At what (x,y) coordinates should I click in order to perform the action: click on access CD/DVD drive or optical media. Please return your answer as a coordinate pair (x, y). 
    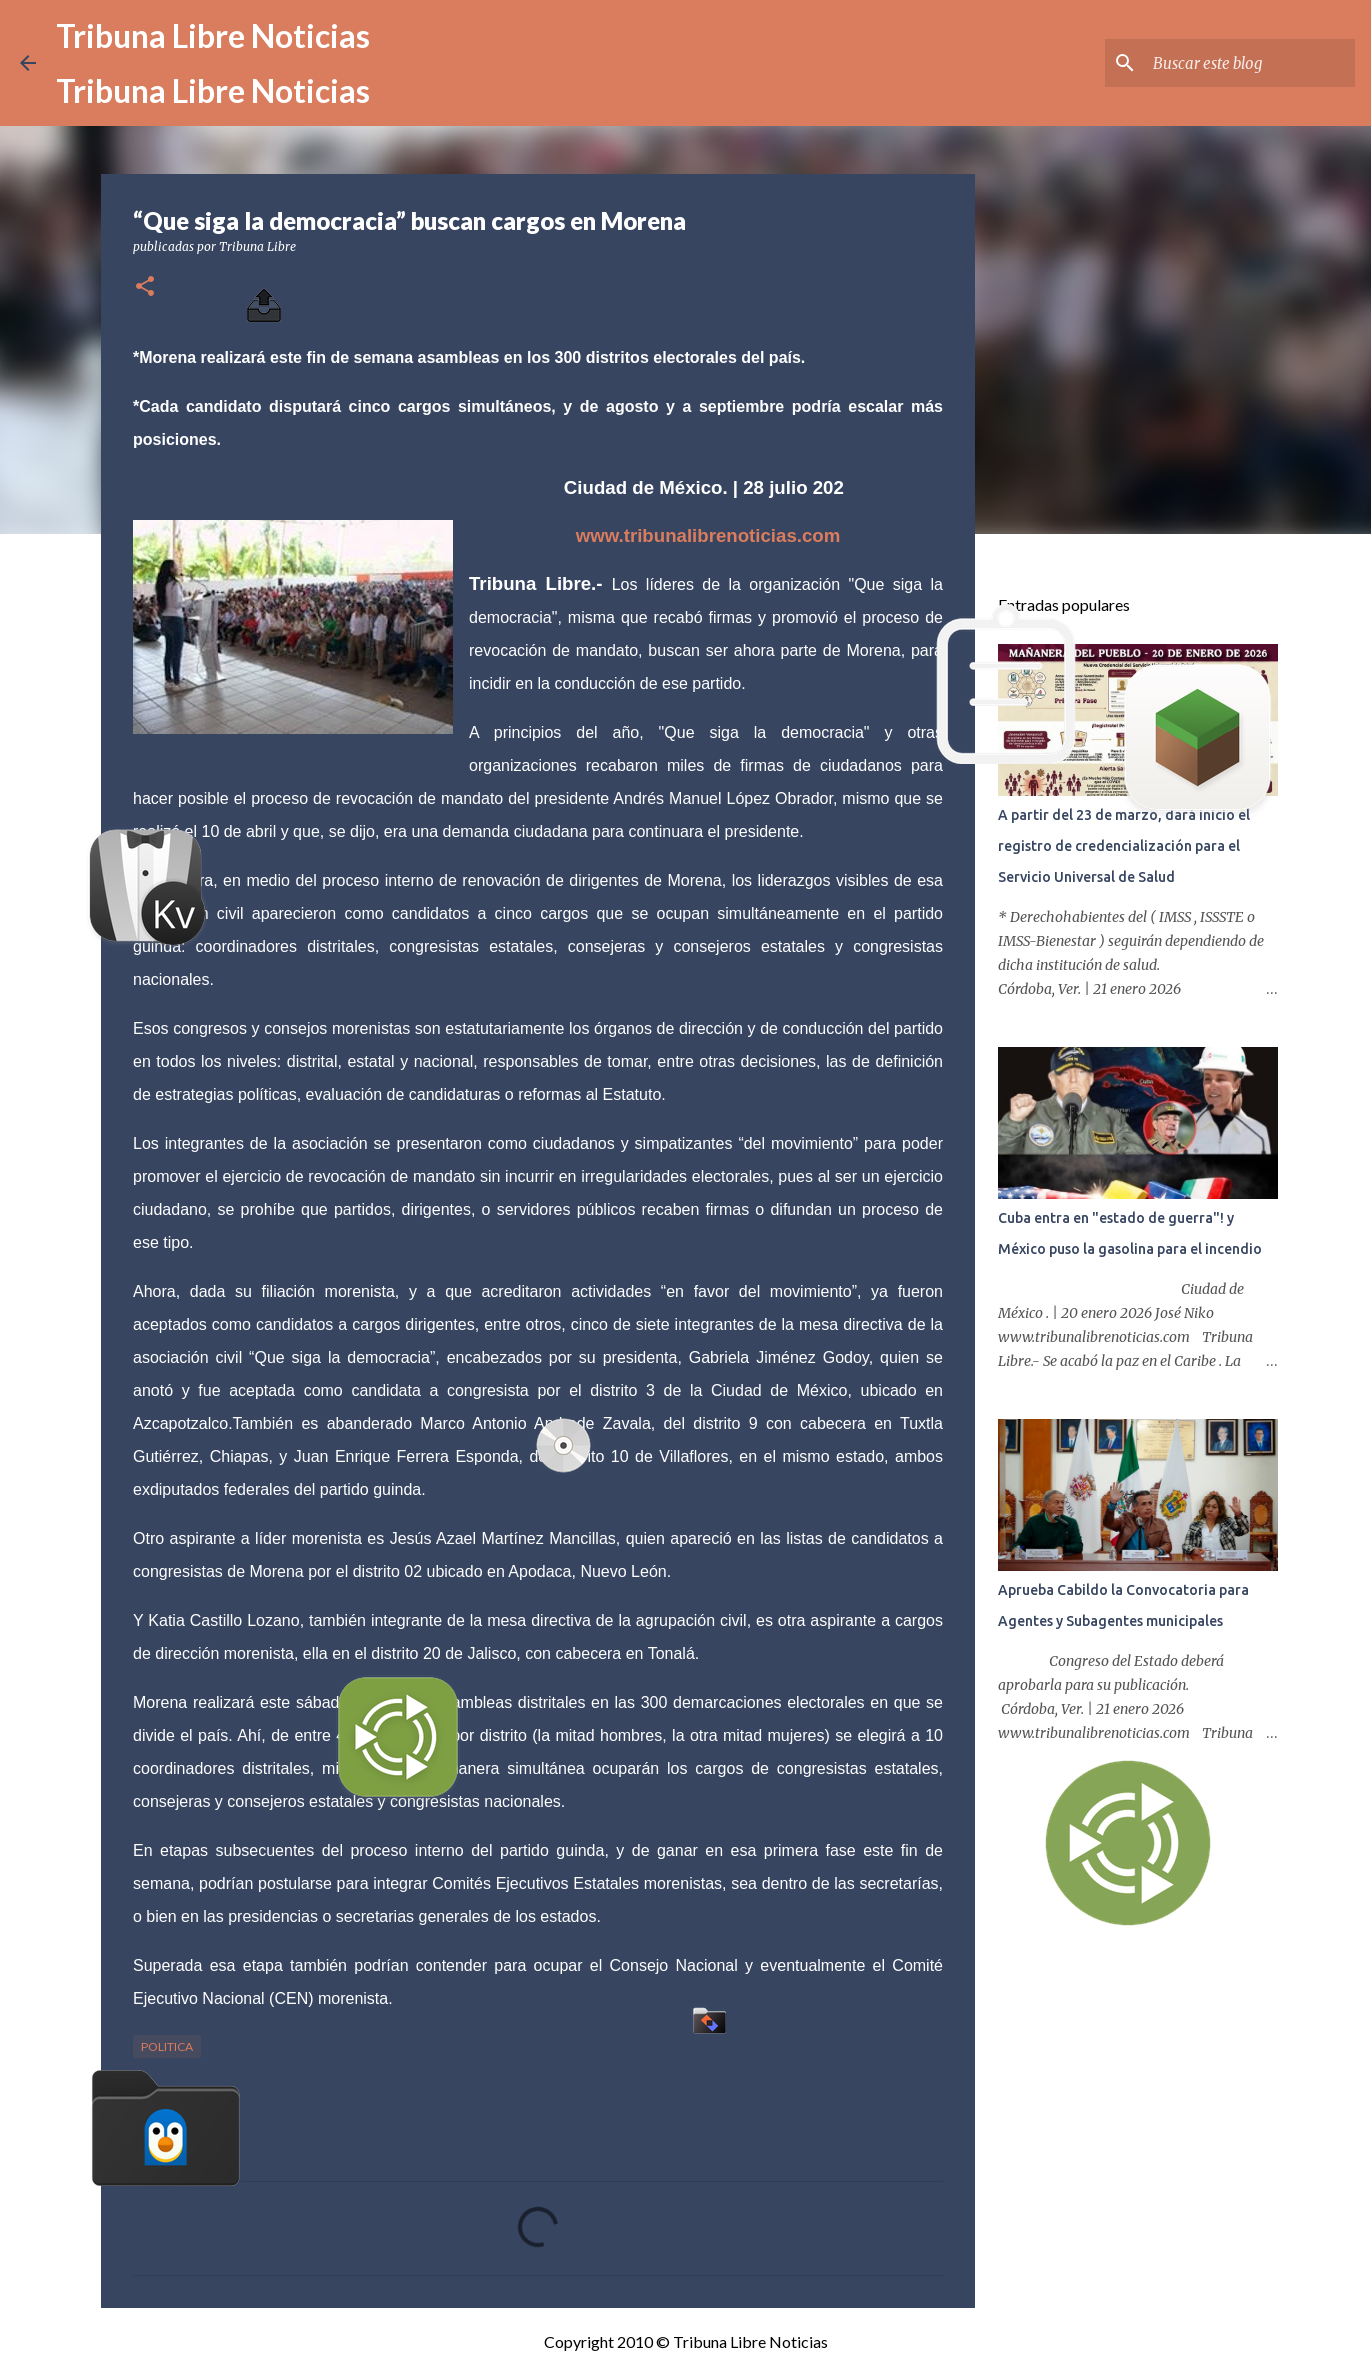
    Looking at the image, I should click on (563, 1445).